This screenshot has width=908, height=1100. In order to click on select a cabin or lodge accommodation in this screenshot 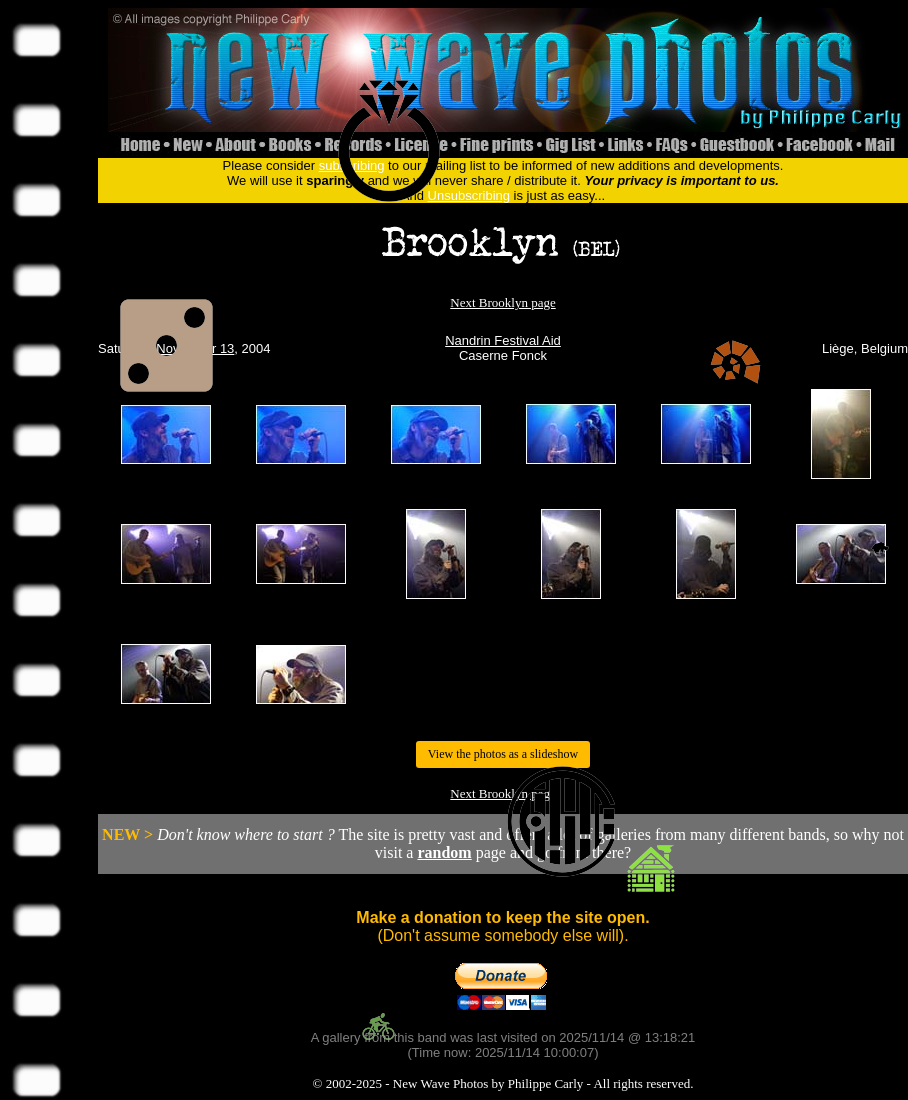, I will do `click(651, 869)`.